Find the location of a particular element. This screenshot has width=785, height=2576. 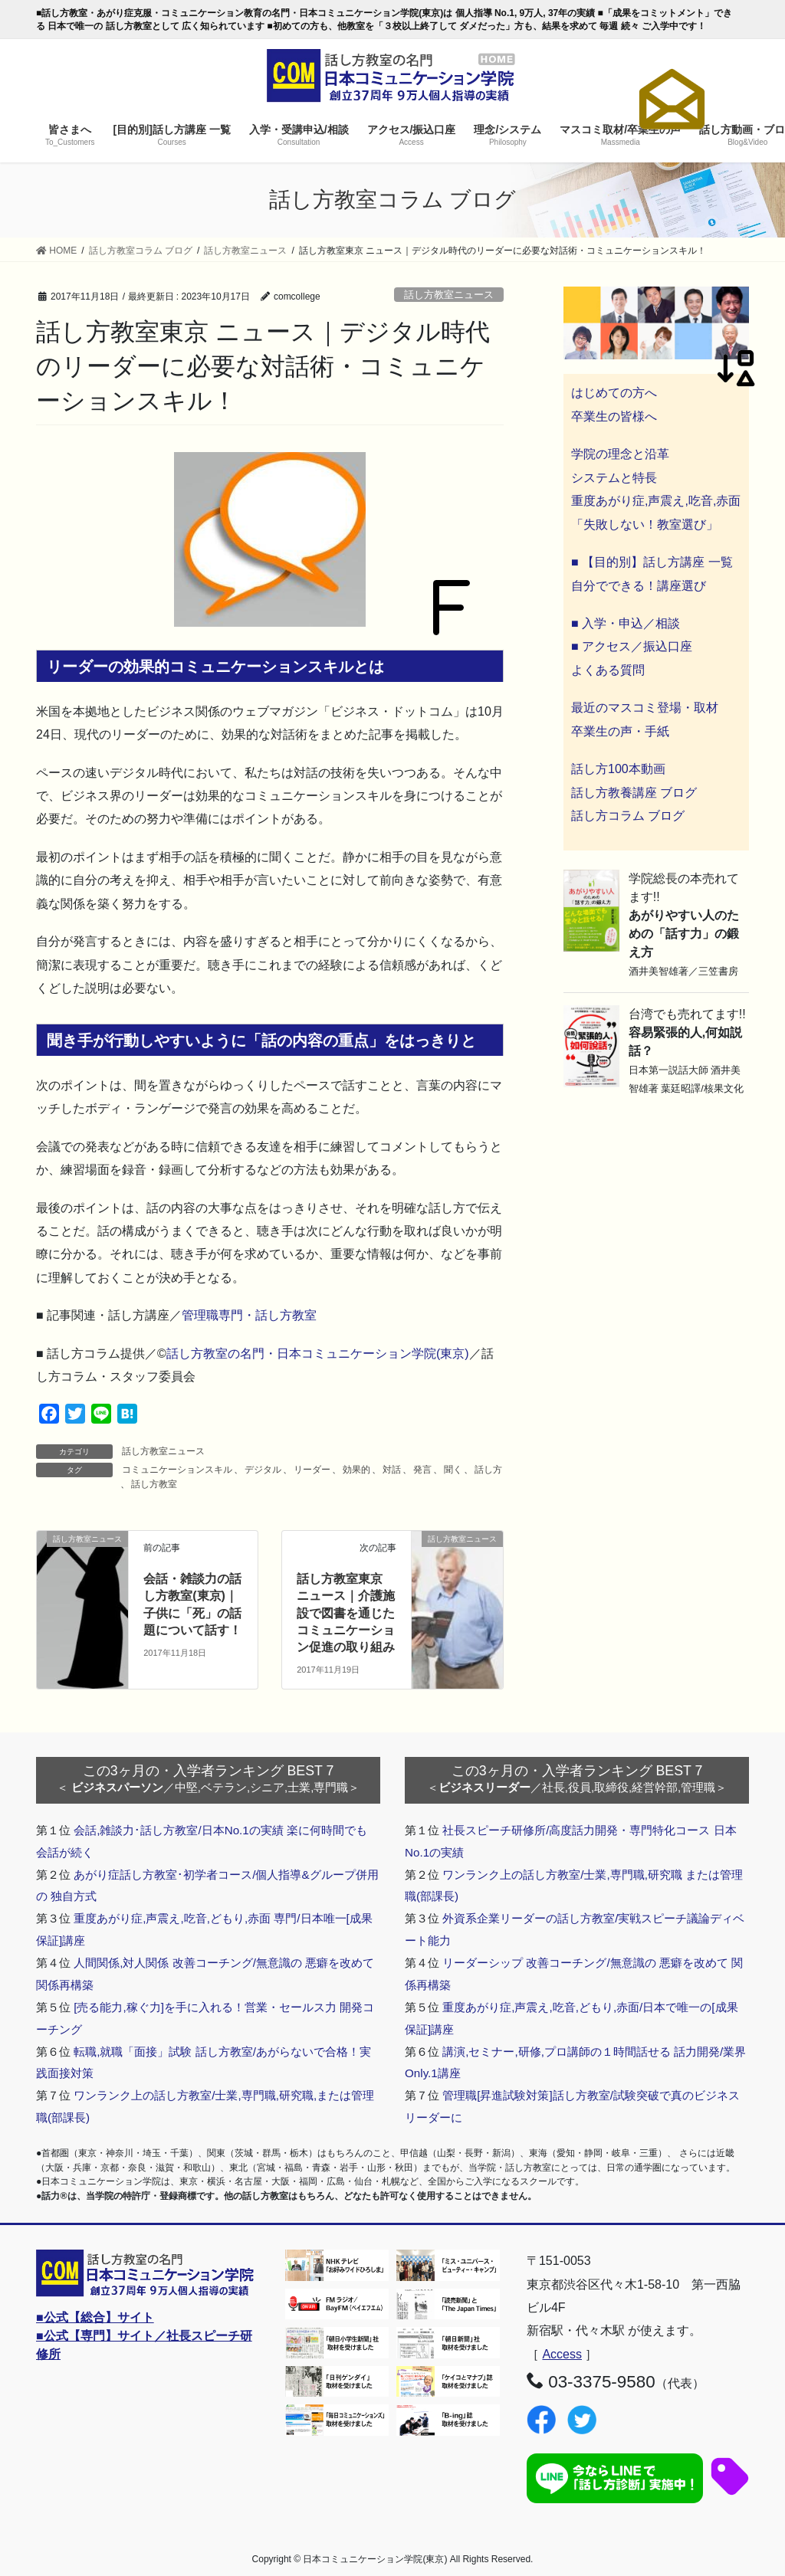

add or manage tags is located at coordinates (730, 2476).